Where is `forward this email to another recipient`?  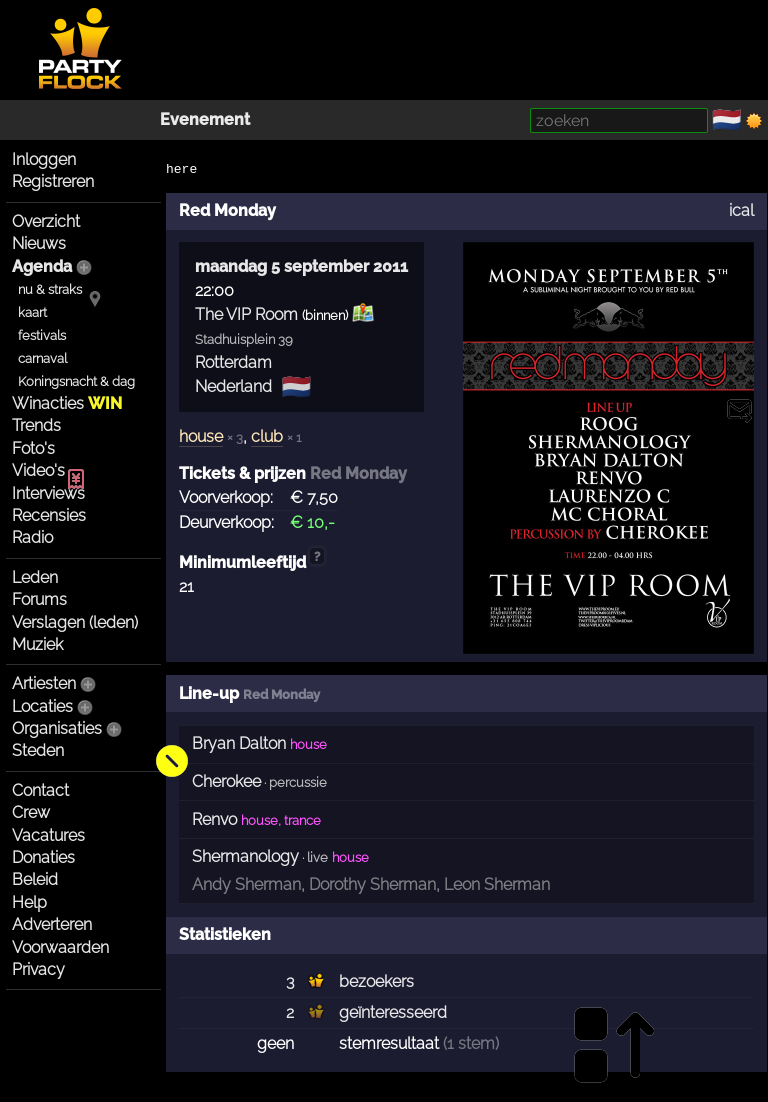 forward this email to another recipient is located at coordinates (739, 410).